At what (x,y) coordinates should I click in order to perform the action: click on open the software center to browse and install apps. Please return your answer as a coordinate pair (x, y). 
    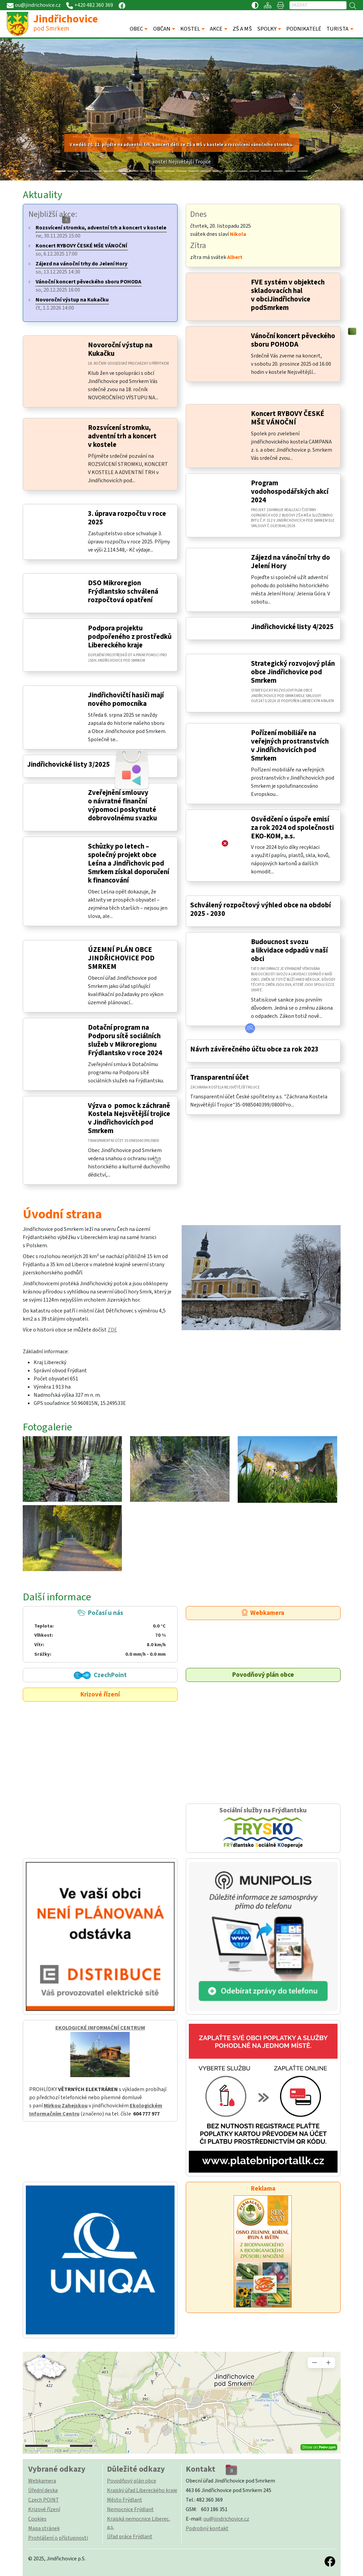
    Looking at the image, I should click on (132, 769).